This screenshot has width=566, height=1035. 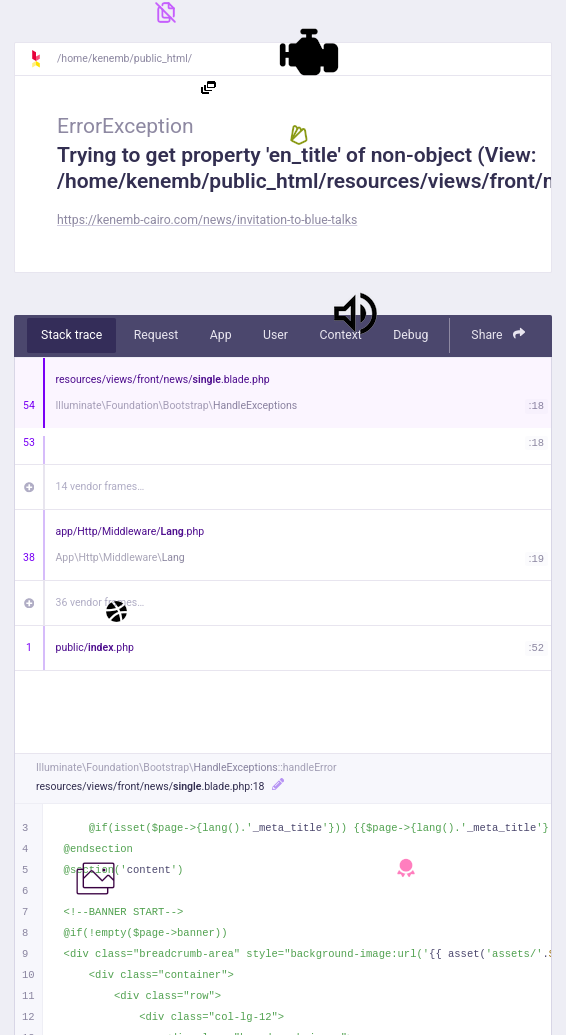 I want to click on access engine or motor settings, so click(x=309, y=52).